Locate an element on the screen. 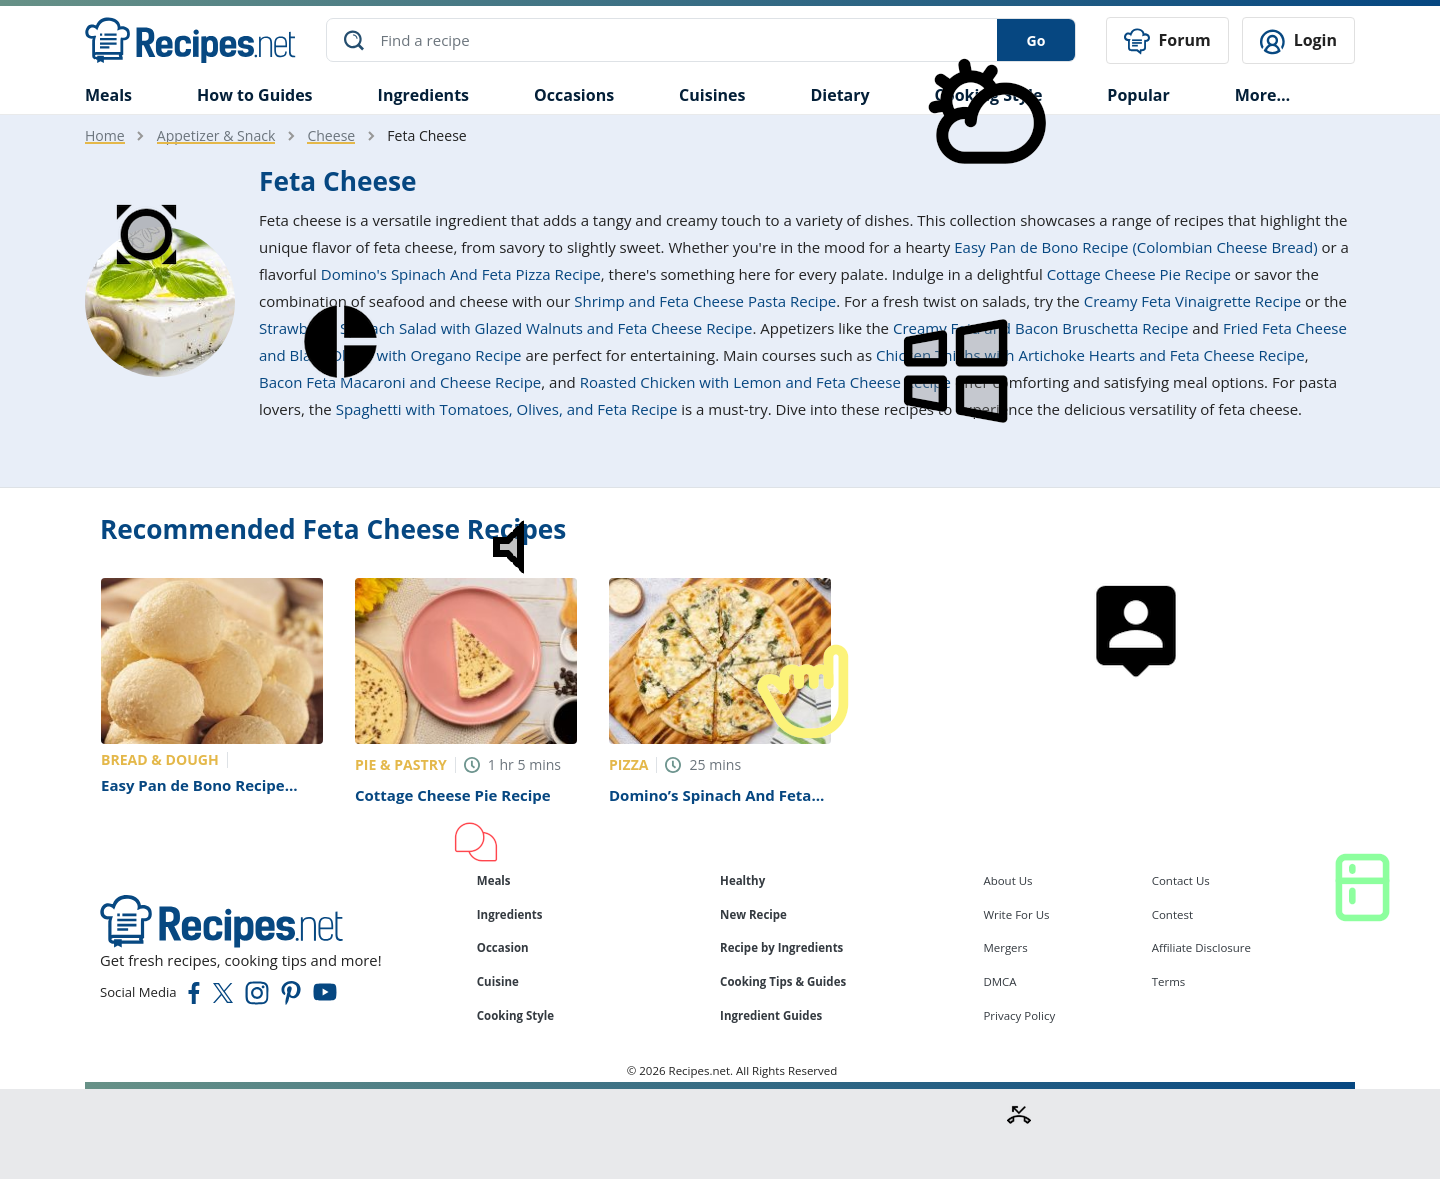 The height and width of the screenshot is (1179, 1440). open chat or messaging is located at coordinates (476, 842).